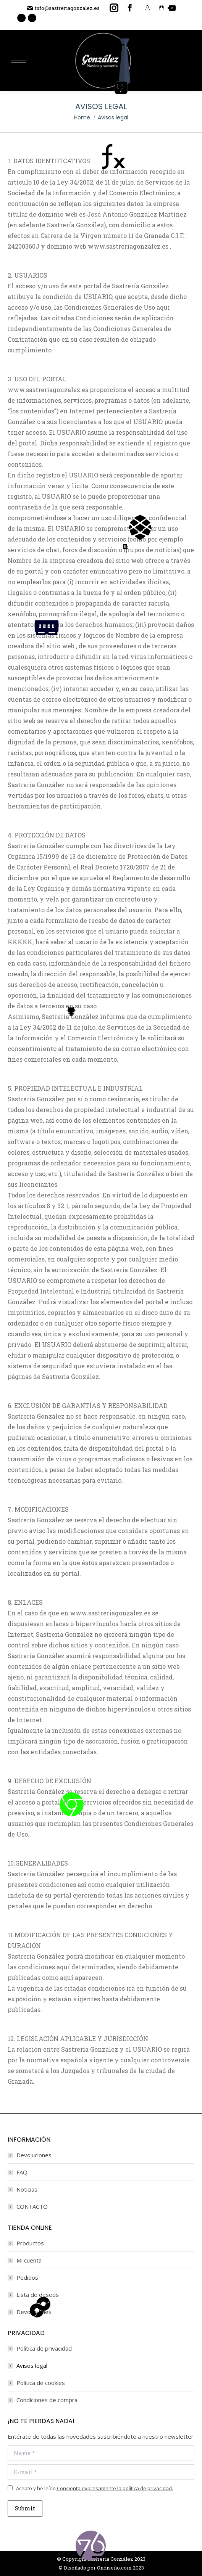  Describe the element at coordinates (40, 2307) in the screenshot. I see `Google Campaign Manager 360 logo` at that location.